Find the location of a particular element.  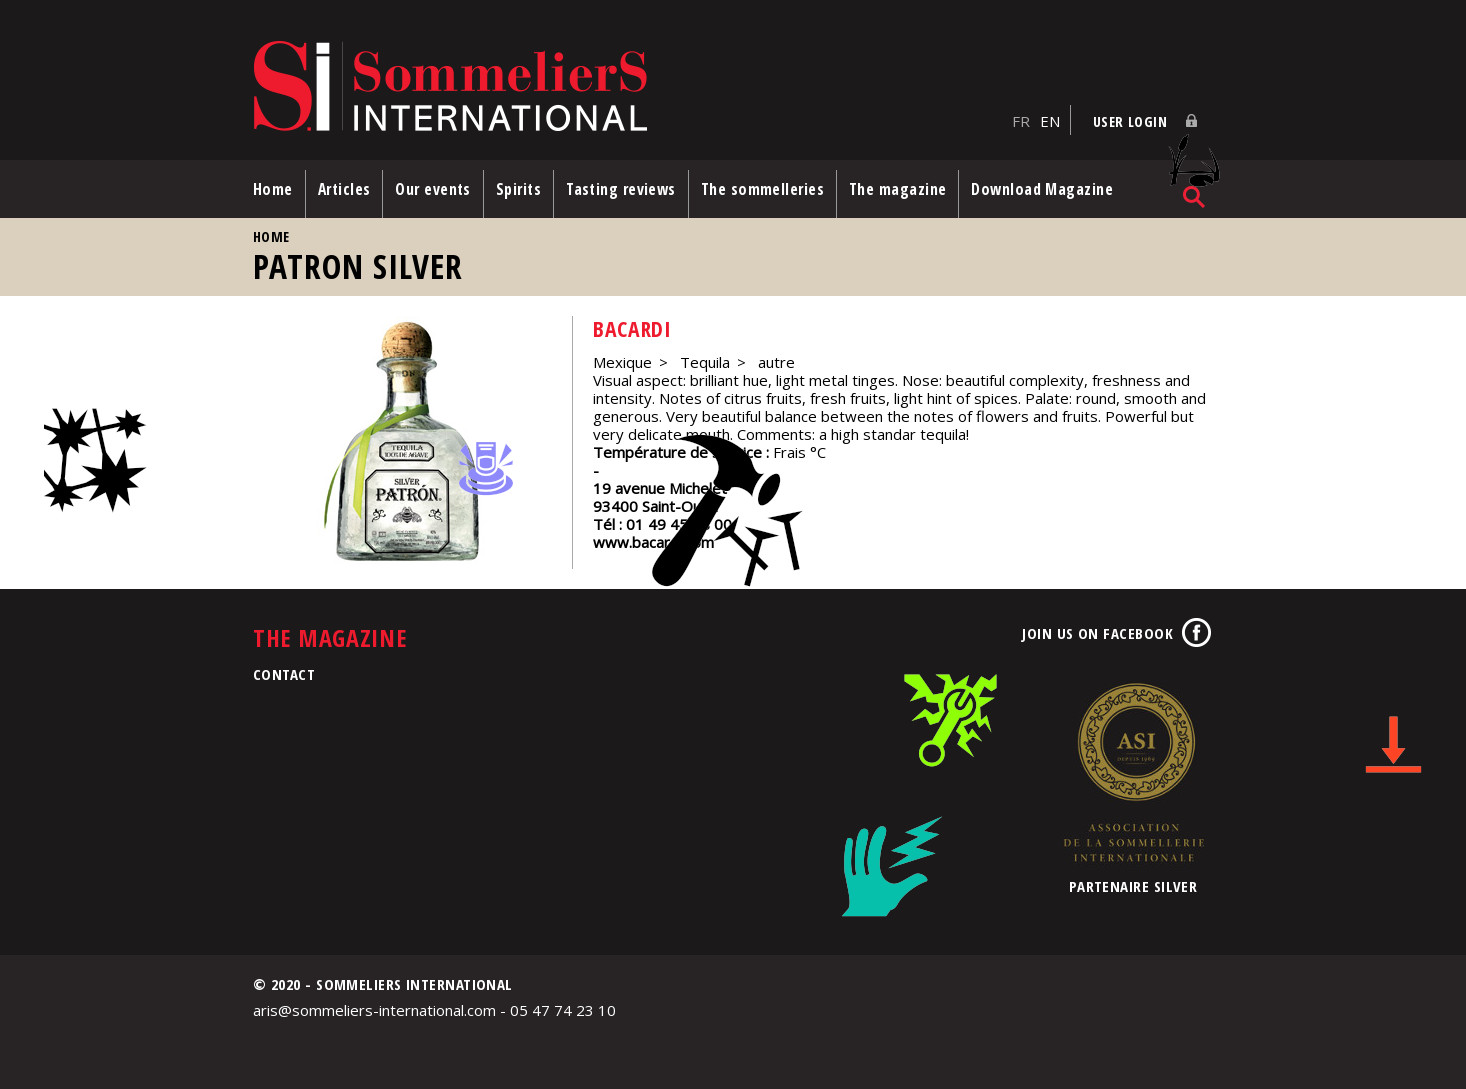

download or save a file is located at coordinates (1393, 744).